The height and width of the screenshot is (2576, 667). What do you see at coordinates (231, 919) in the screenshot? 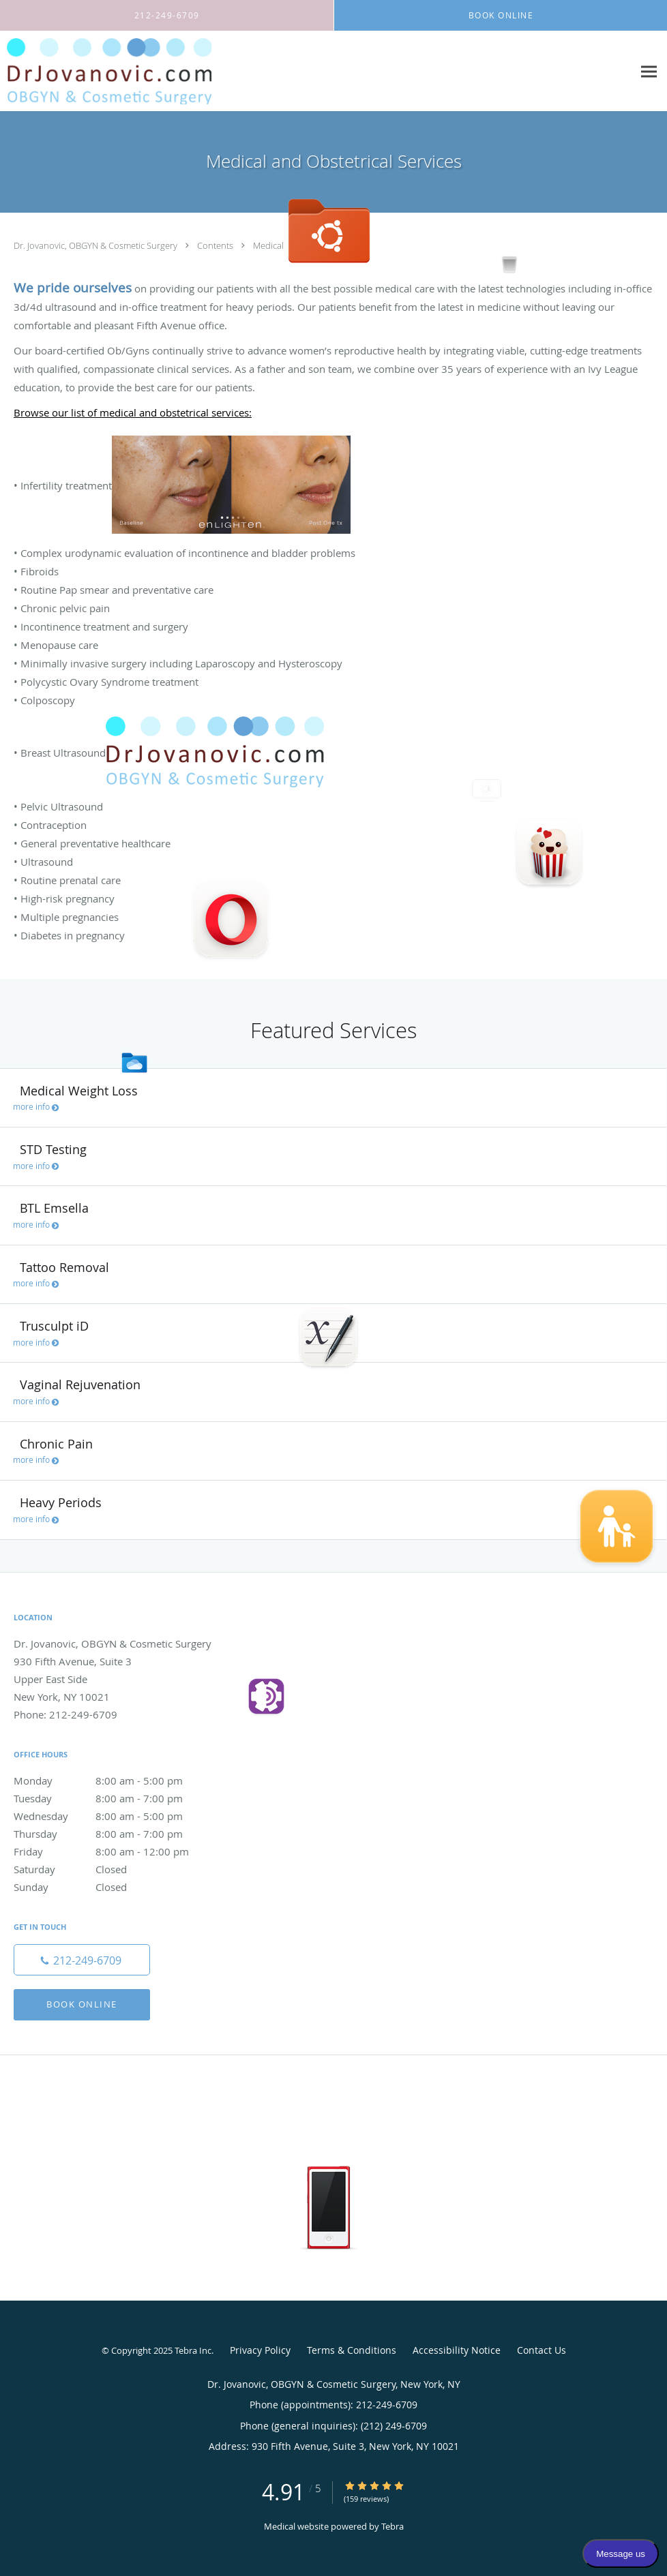
I see `open the opera web browser` at bounding box center [231, 919].